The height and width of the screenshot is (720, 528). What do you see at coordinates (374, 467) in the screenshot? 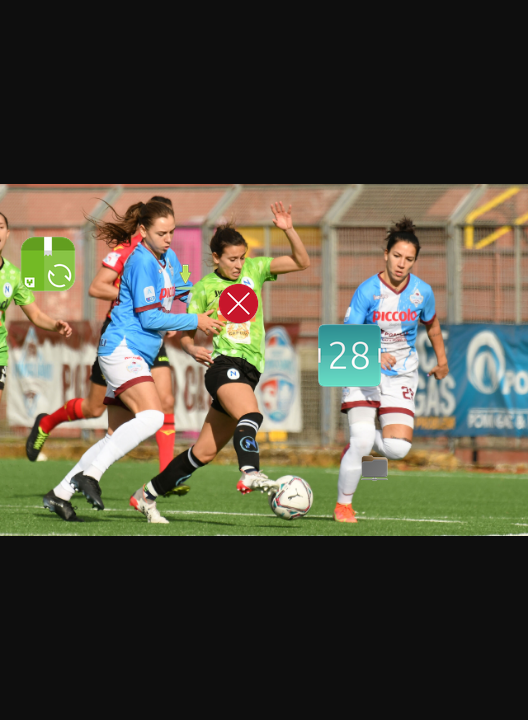
I see `access files stored on a remote server` at bounding box center [374, 467].